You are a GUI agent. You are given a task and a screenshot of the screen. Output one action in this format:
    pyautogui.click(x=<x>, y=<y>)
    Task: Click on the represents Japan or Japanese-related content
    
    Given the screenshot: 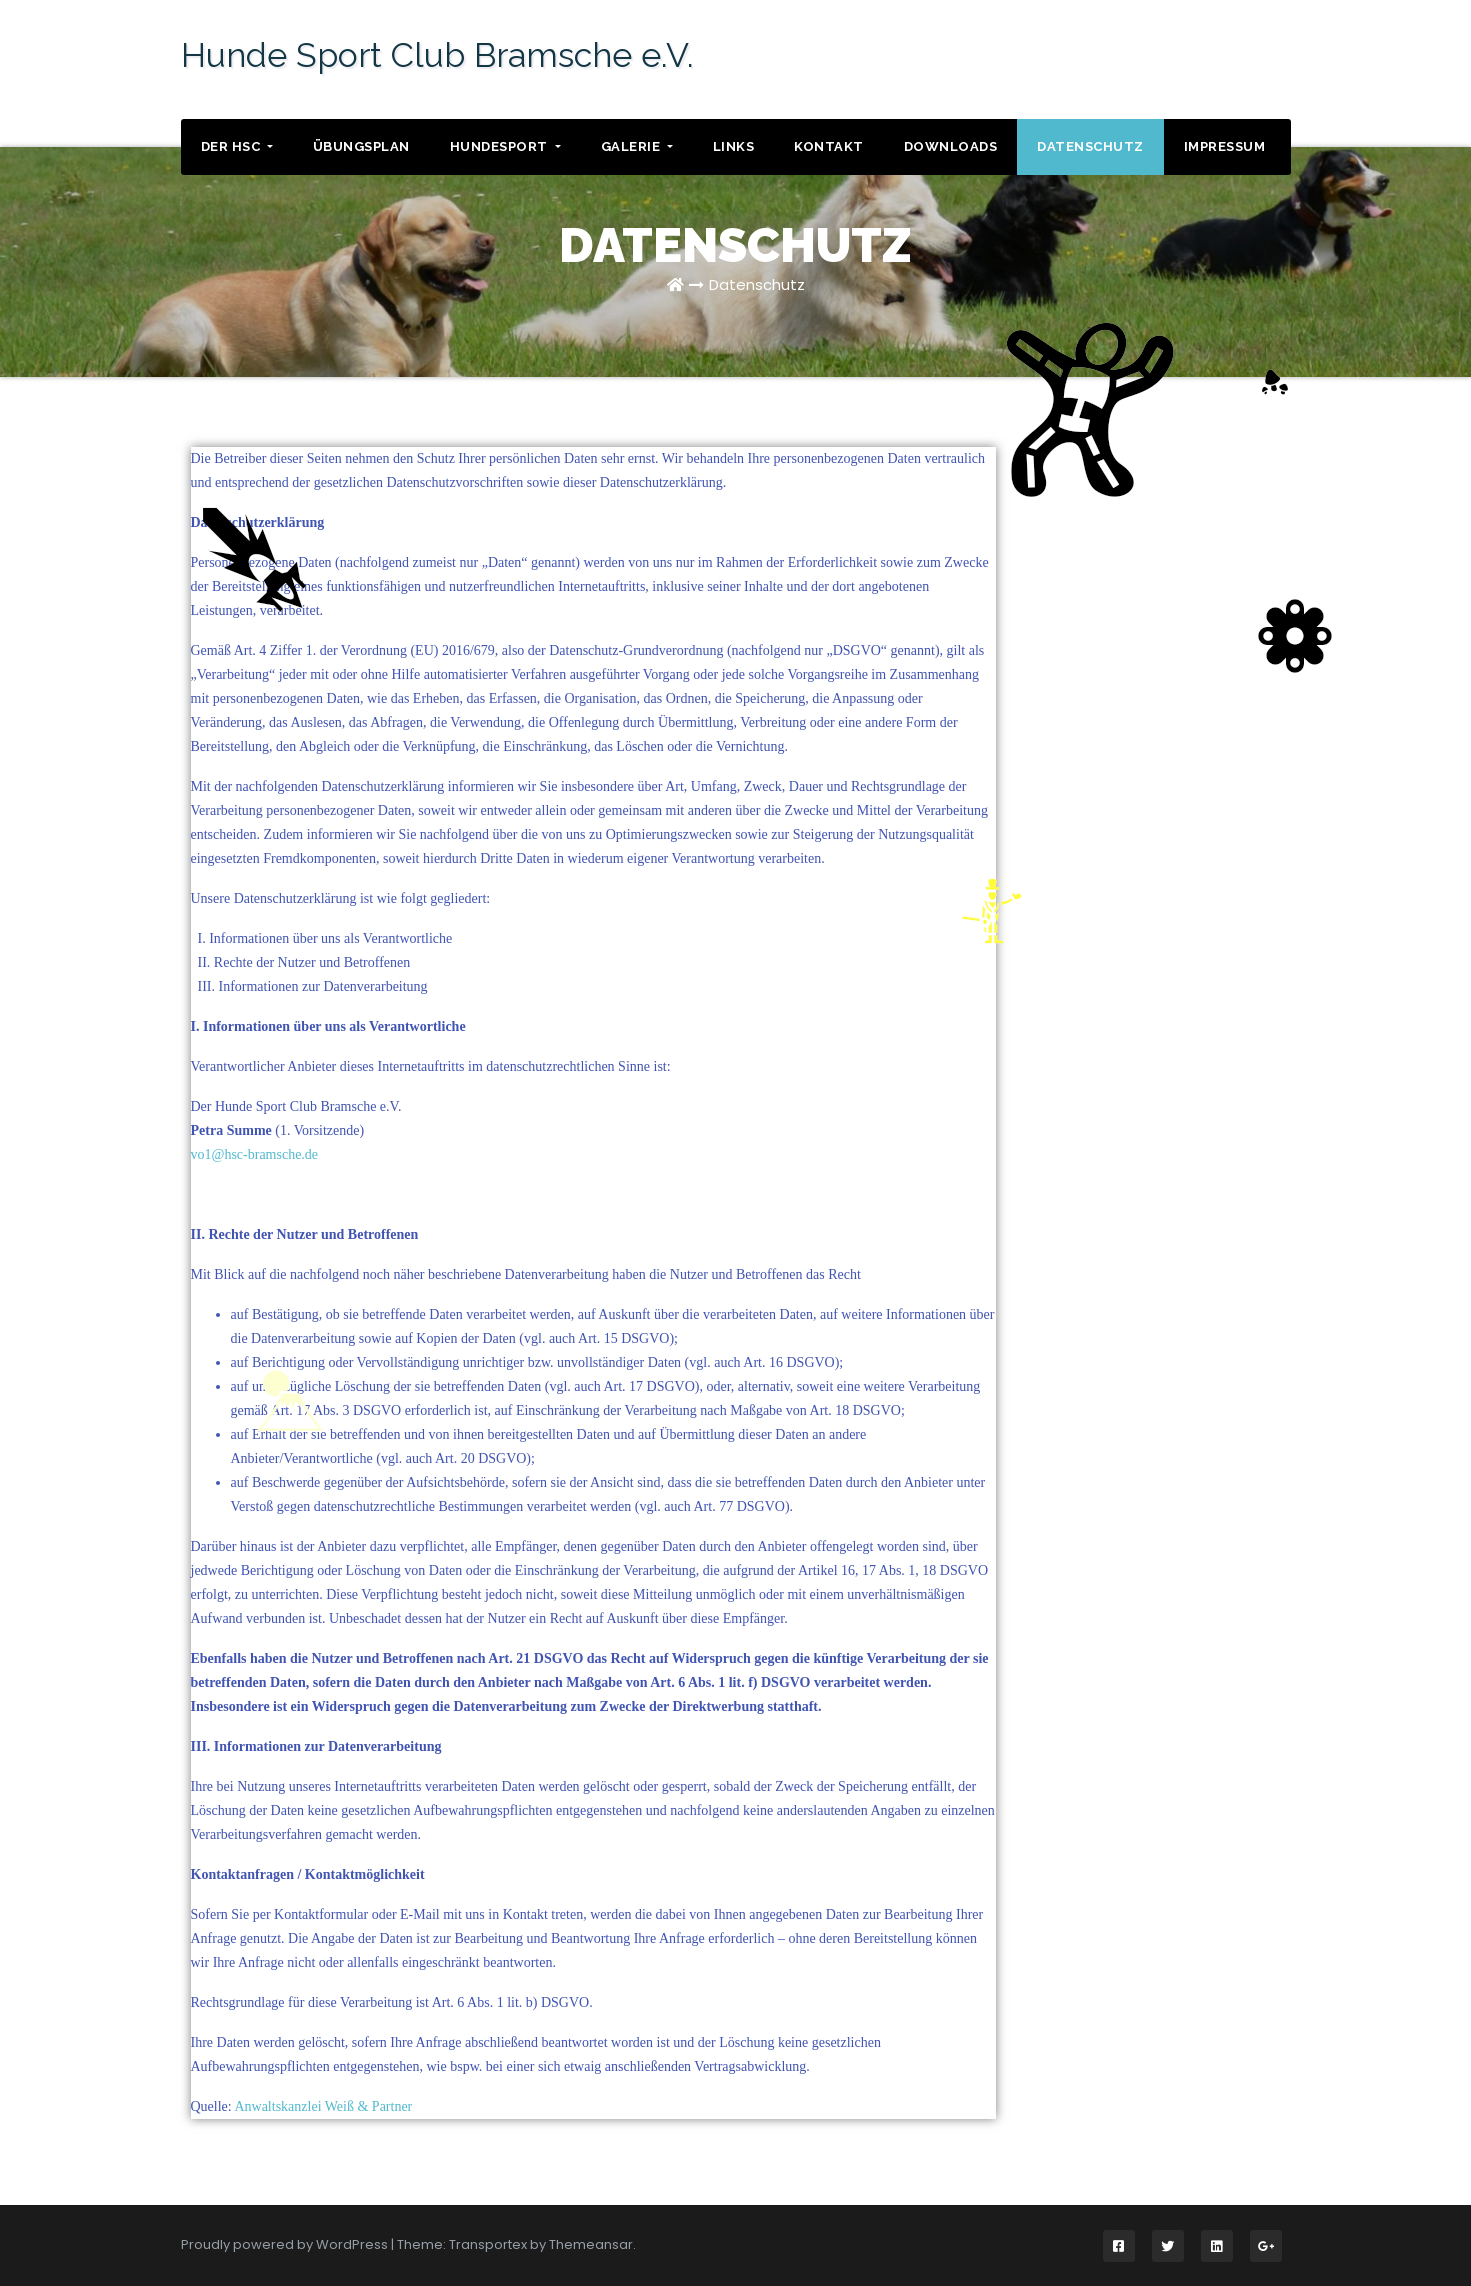 What is the action you would take?
    pyautogui.click(x=290, y=1399)
    